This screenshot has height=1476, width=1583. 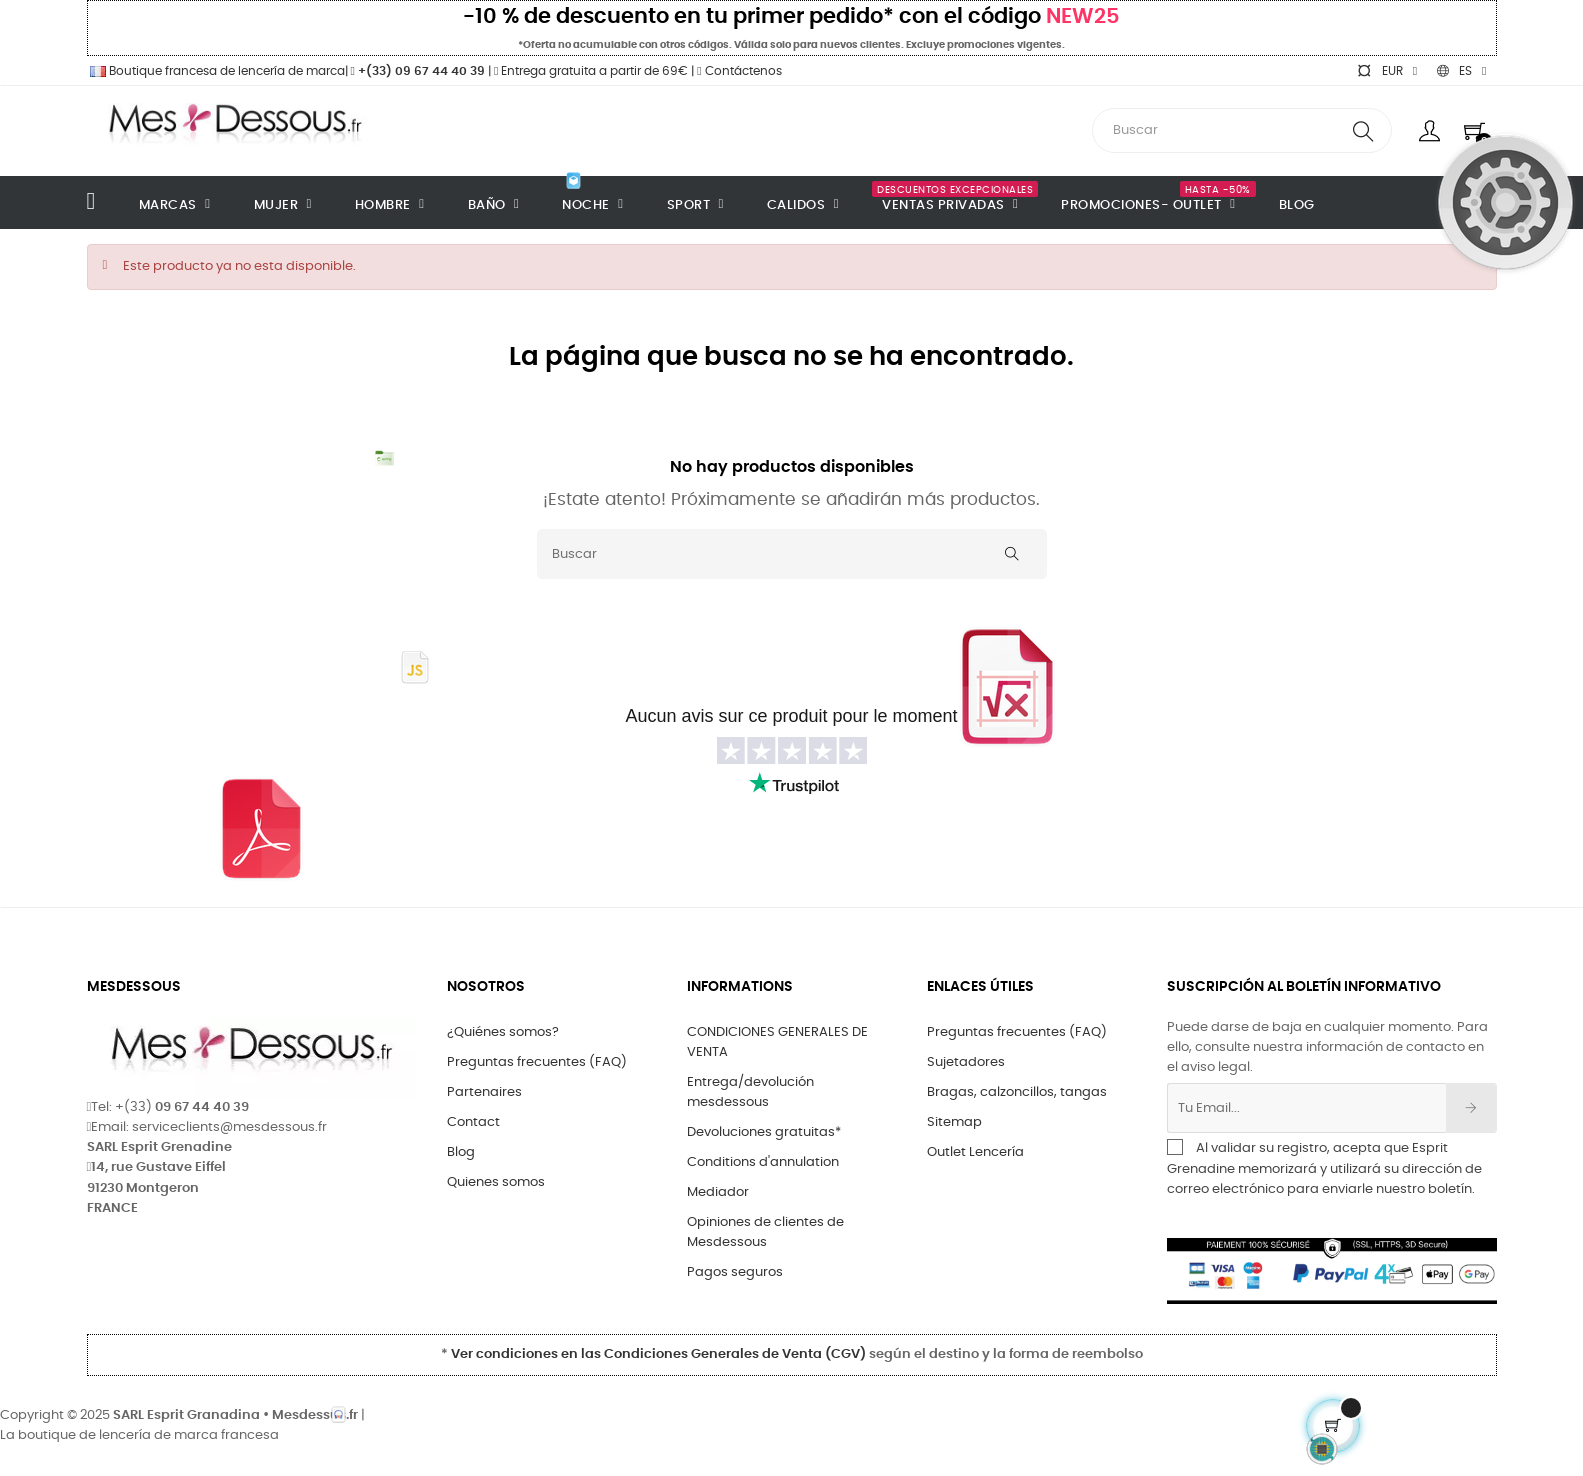 What do you see at coordinates (384, 458) in the screenshot?
I see `open folder containing Spring framework project files` at bounding box center [384, 458].